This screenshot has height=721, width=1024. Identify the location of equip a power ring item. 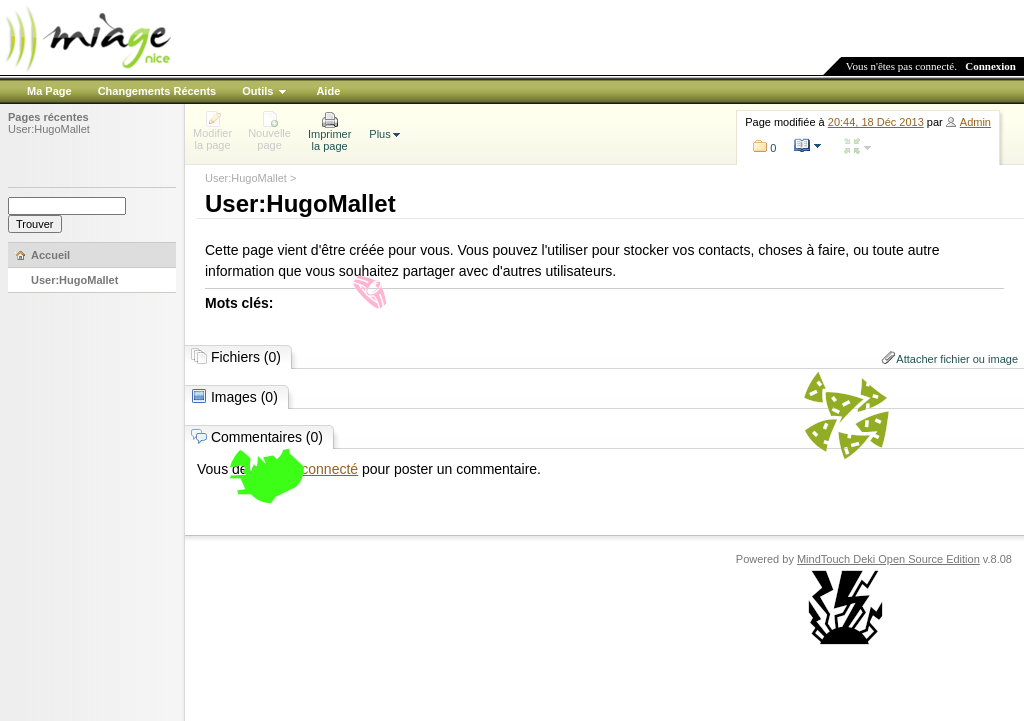
(370, 292).